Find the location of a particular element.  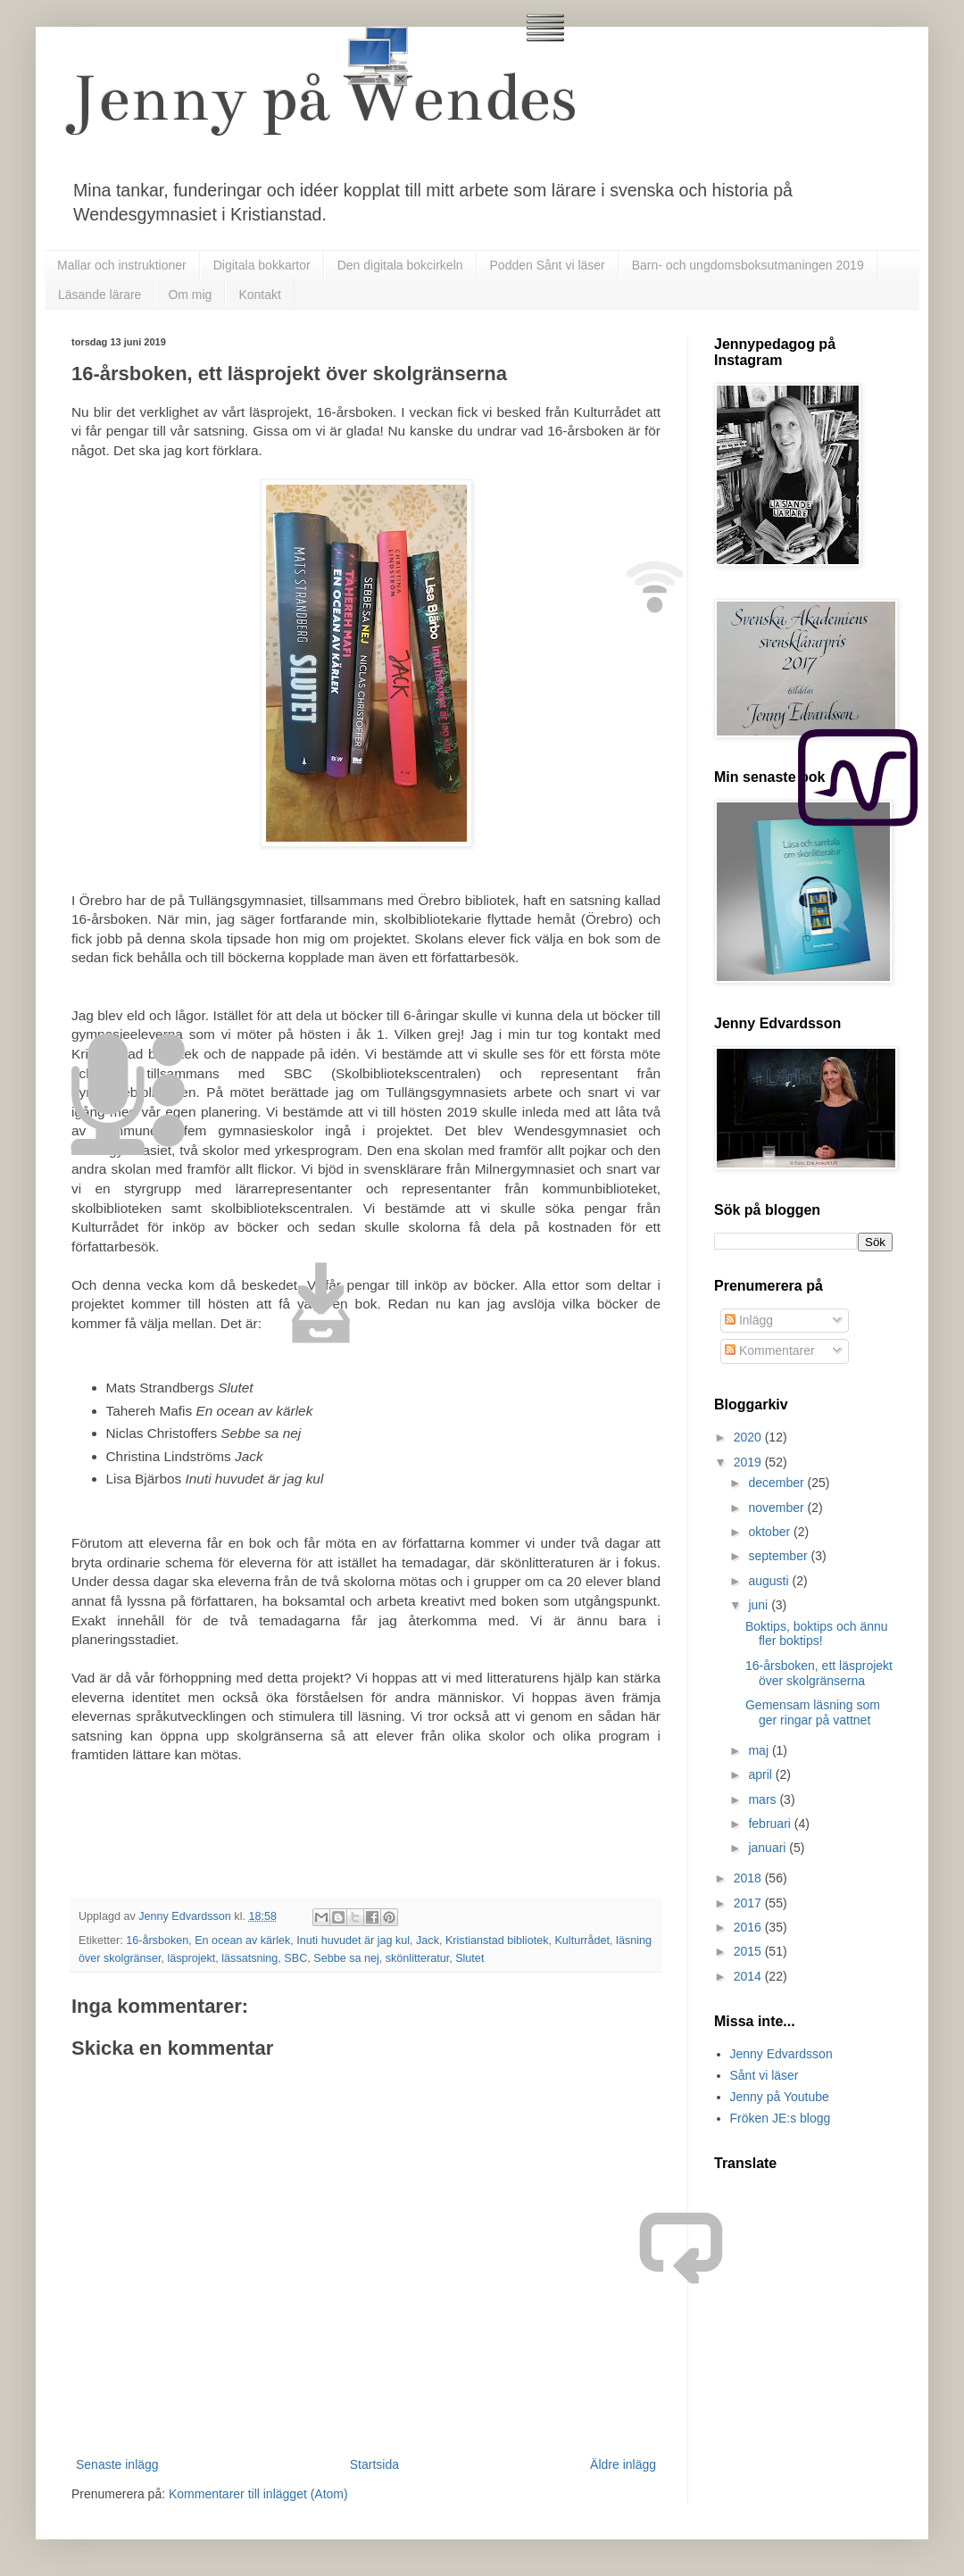

indicates moderate wireless signal strength is located at coordinates (654, 585).